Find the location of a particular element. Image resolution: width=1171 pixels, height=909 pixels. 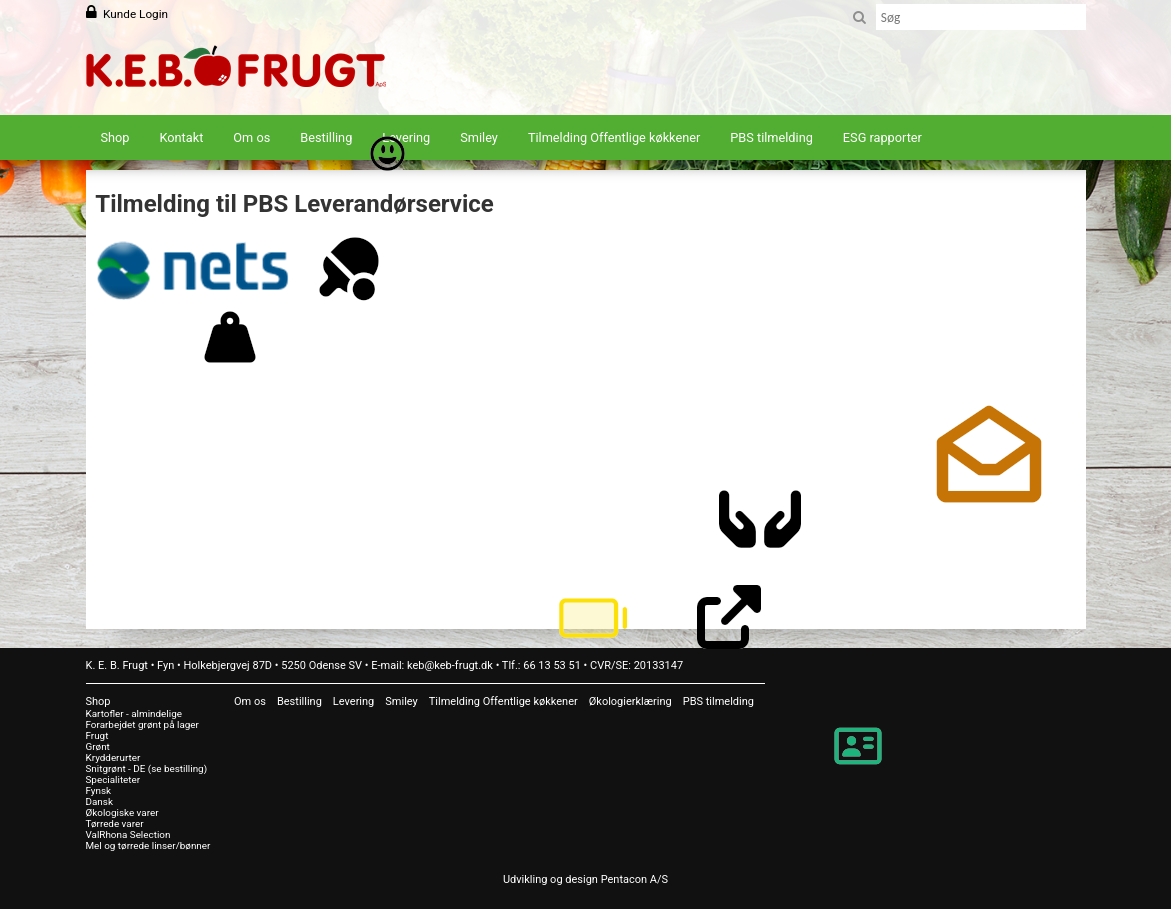

support or care services is located at coordinates (760, 515).